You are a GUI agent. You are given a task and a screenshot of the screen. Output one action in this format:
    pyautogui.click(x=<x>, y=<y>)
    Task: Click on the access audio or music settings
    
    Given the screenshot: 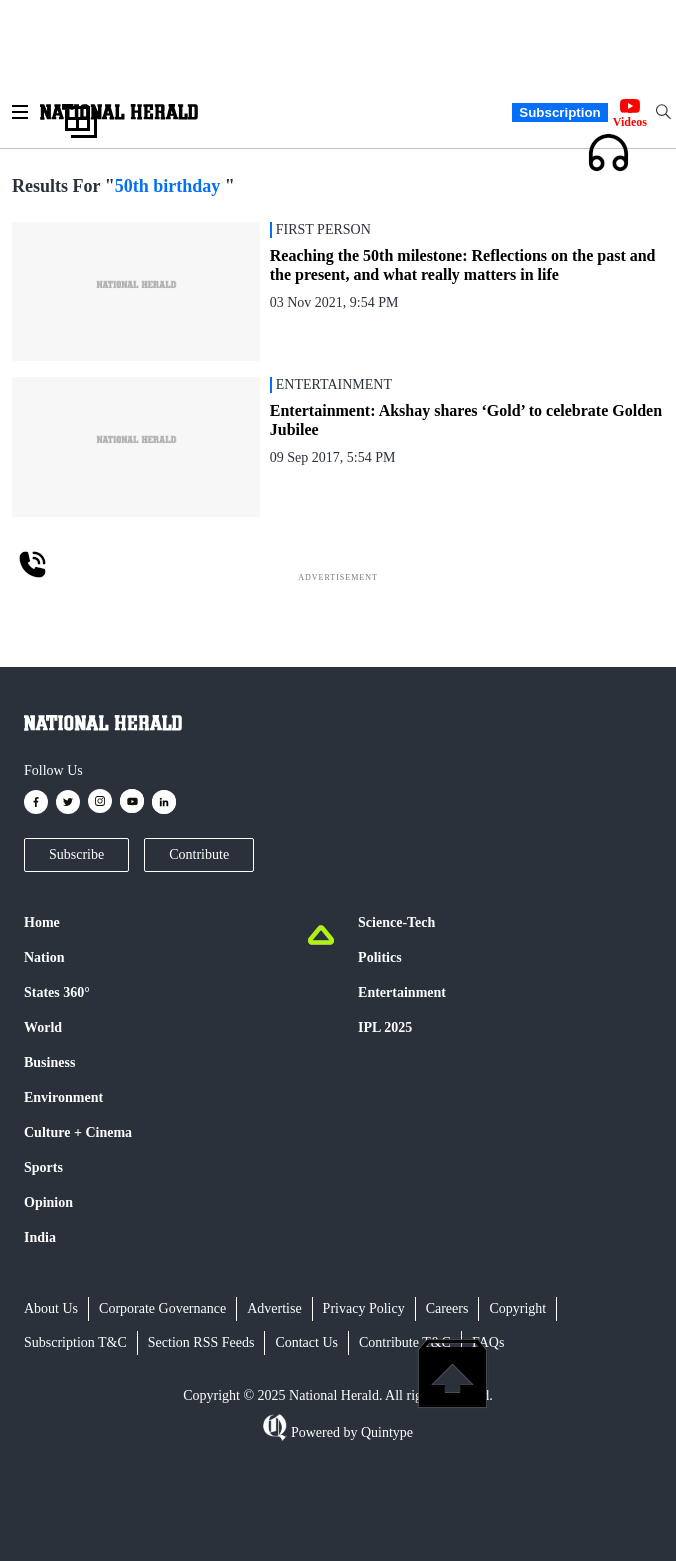 What is the action you would take?
    pyautogui.click(x=608, y=153)
    